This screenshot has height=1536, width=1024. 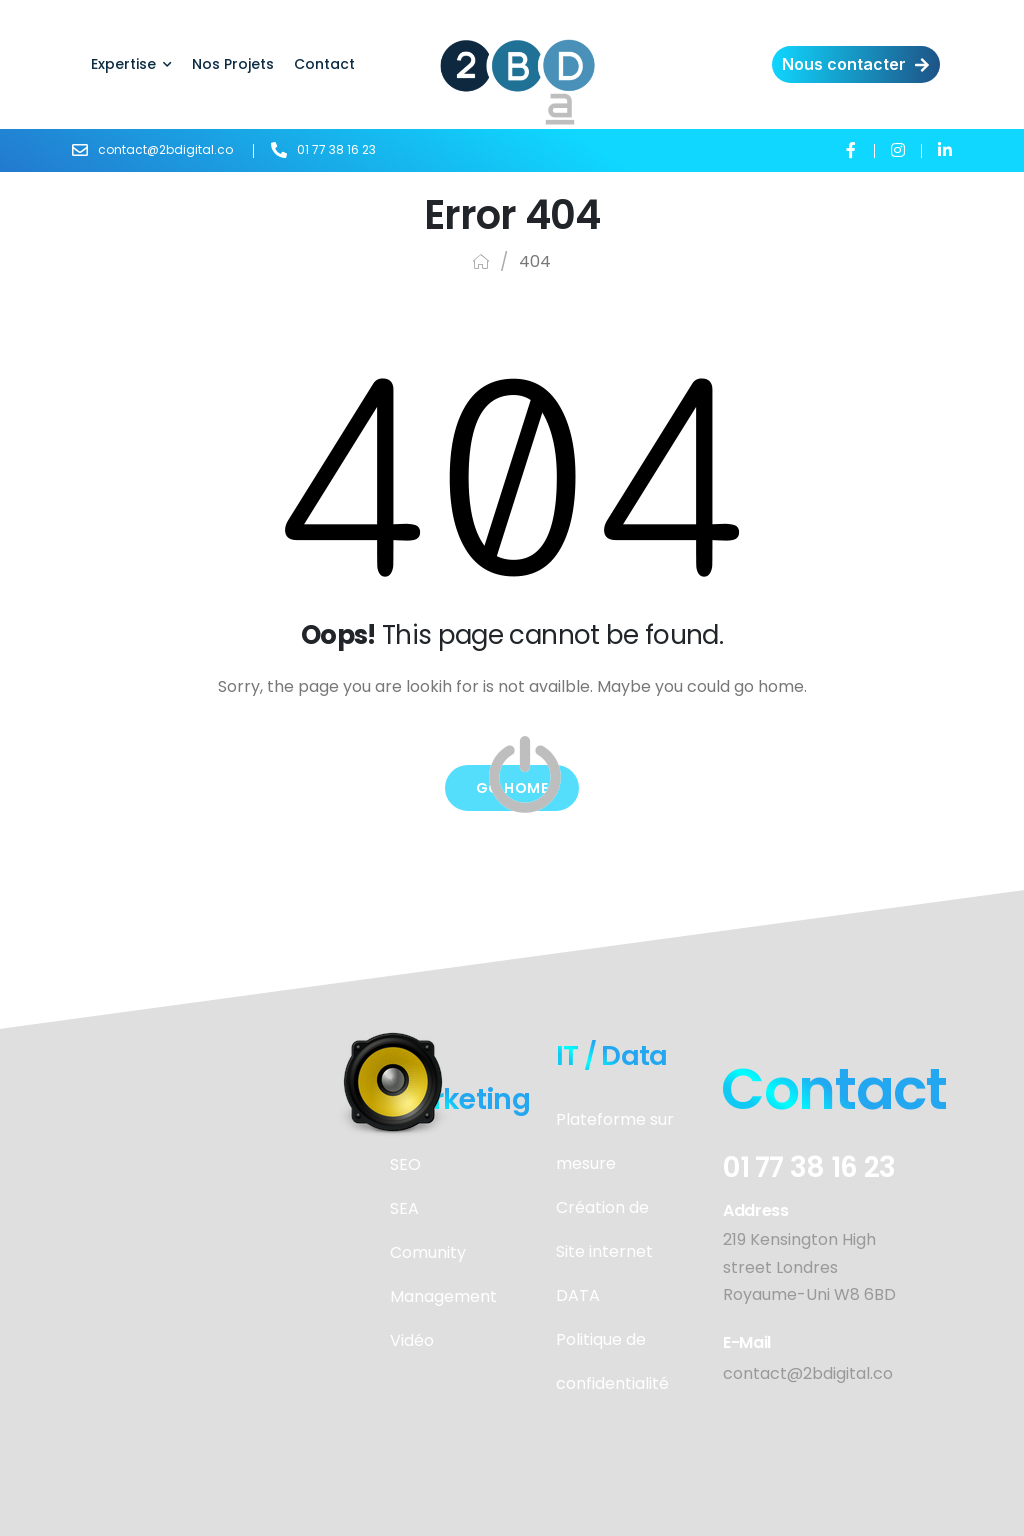 What do you see at coordinates (560, 108) in the screenshot?
I see `apply underline formatting to selected text` at bounding box center [560, 108].